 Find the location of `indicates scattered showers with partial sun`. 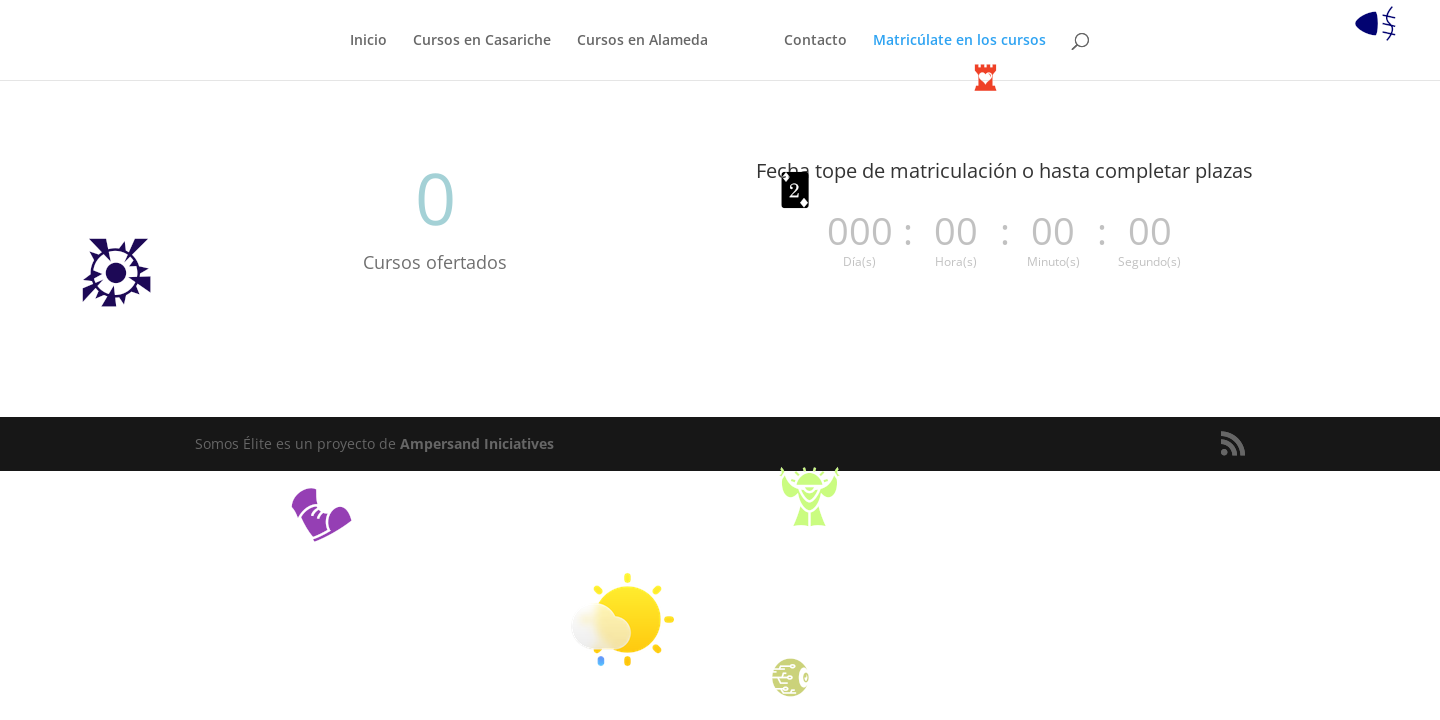

indicates scattered showers with partial sun is located at coordinates (622, 619).